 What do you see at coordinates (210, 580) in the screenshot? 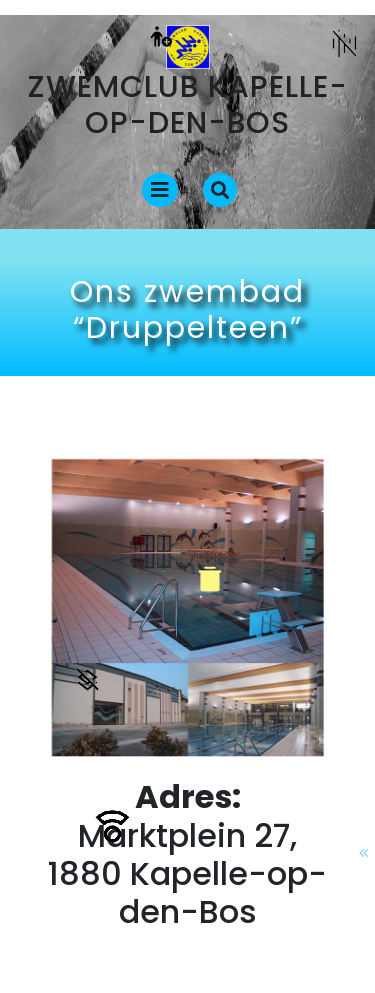
I see `delete an item` at bounding box center [210, 580].